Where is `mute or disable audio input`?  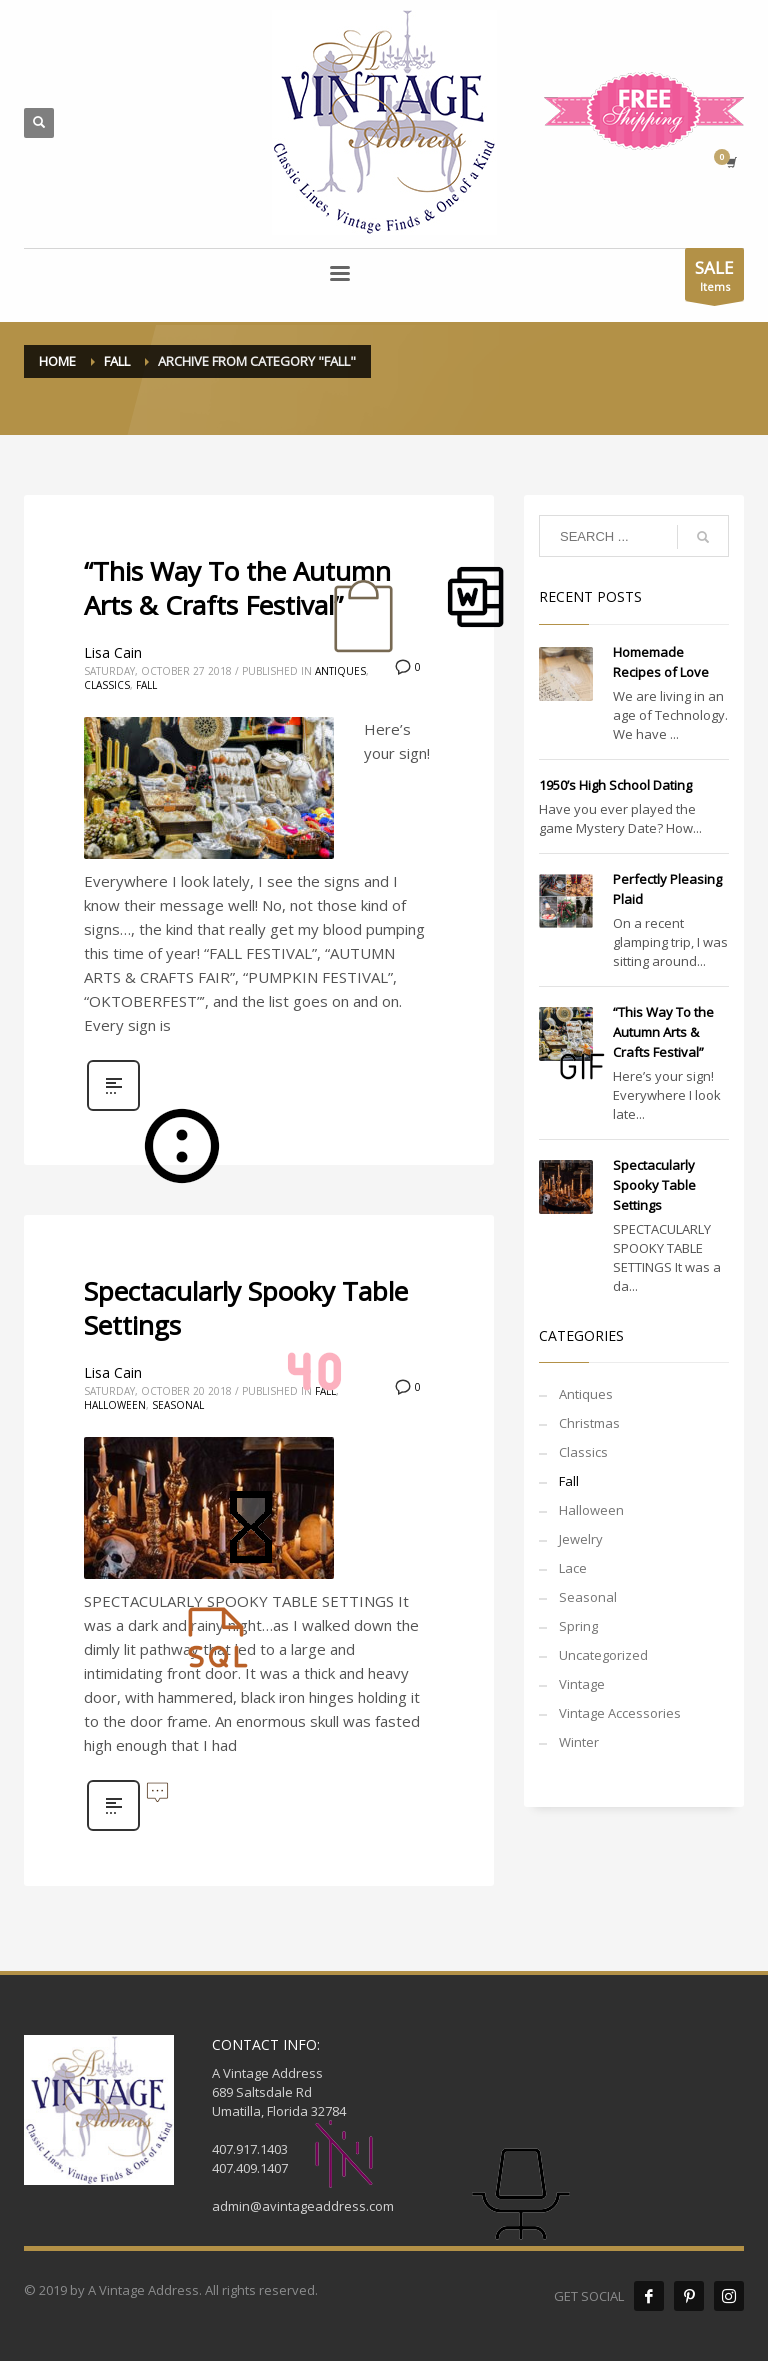 mute or disable audio input is located at coordinates (344, 2154).